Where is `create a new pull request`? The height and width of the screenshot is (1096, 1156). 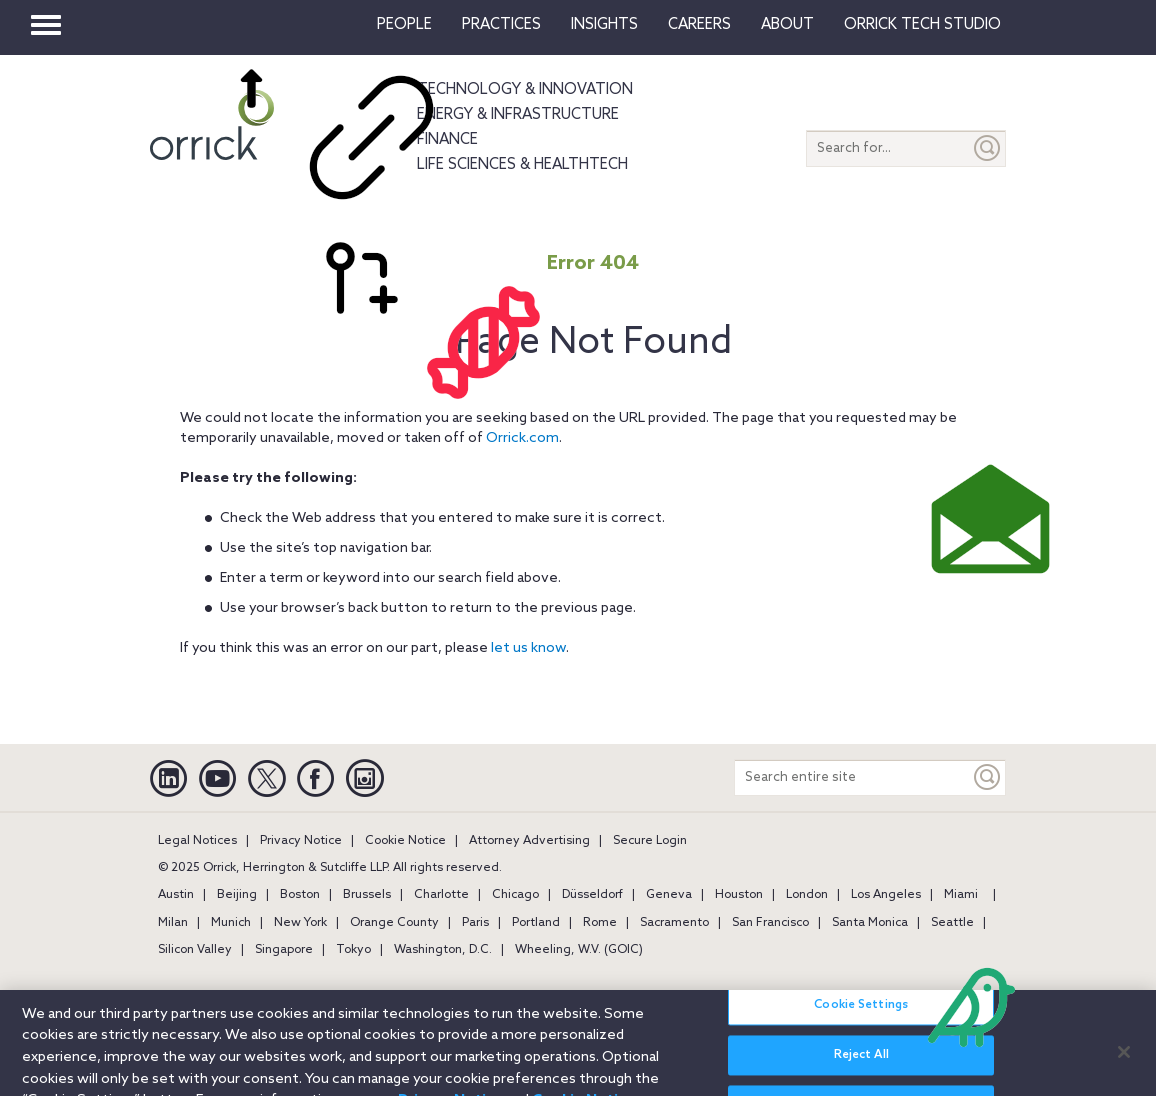 create a new pull request is located at coordinates (362, 278).